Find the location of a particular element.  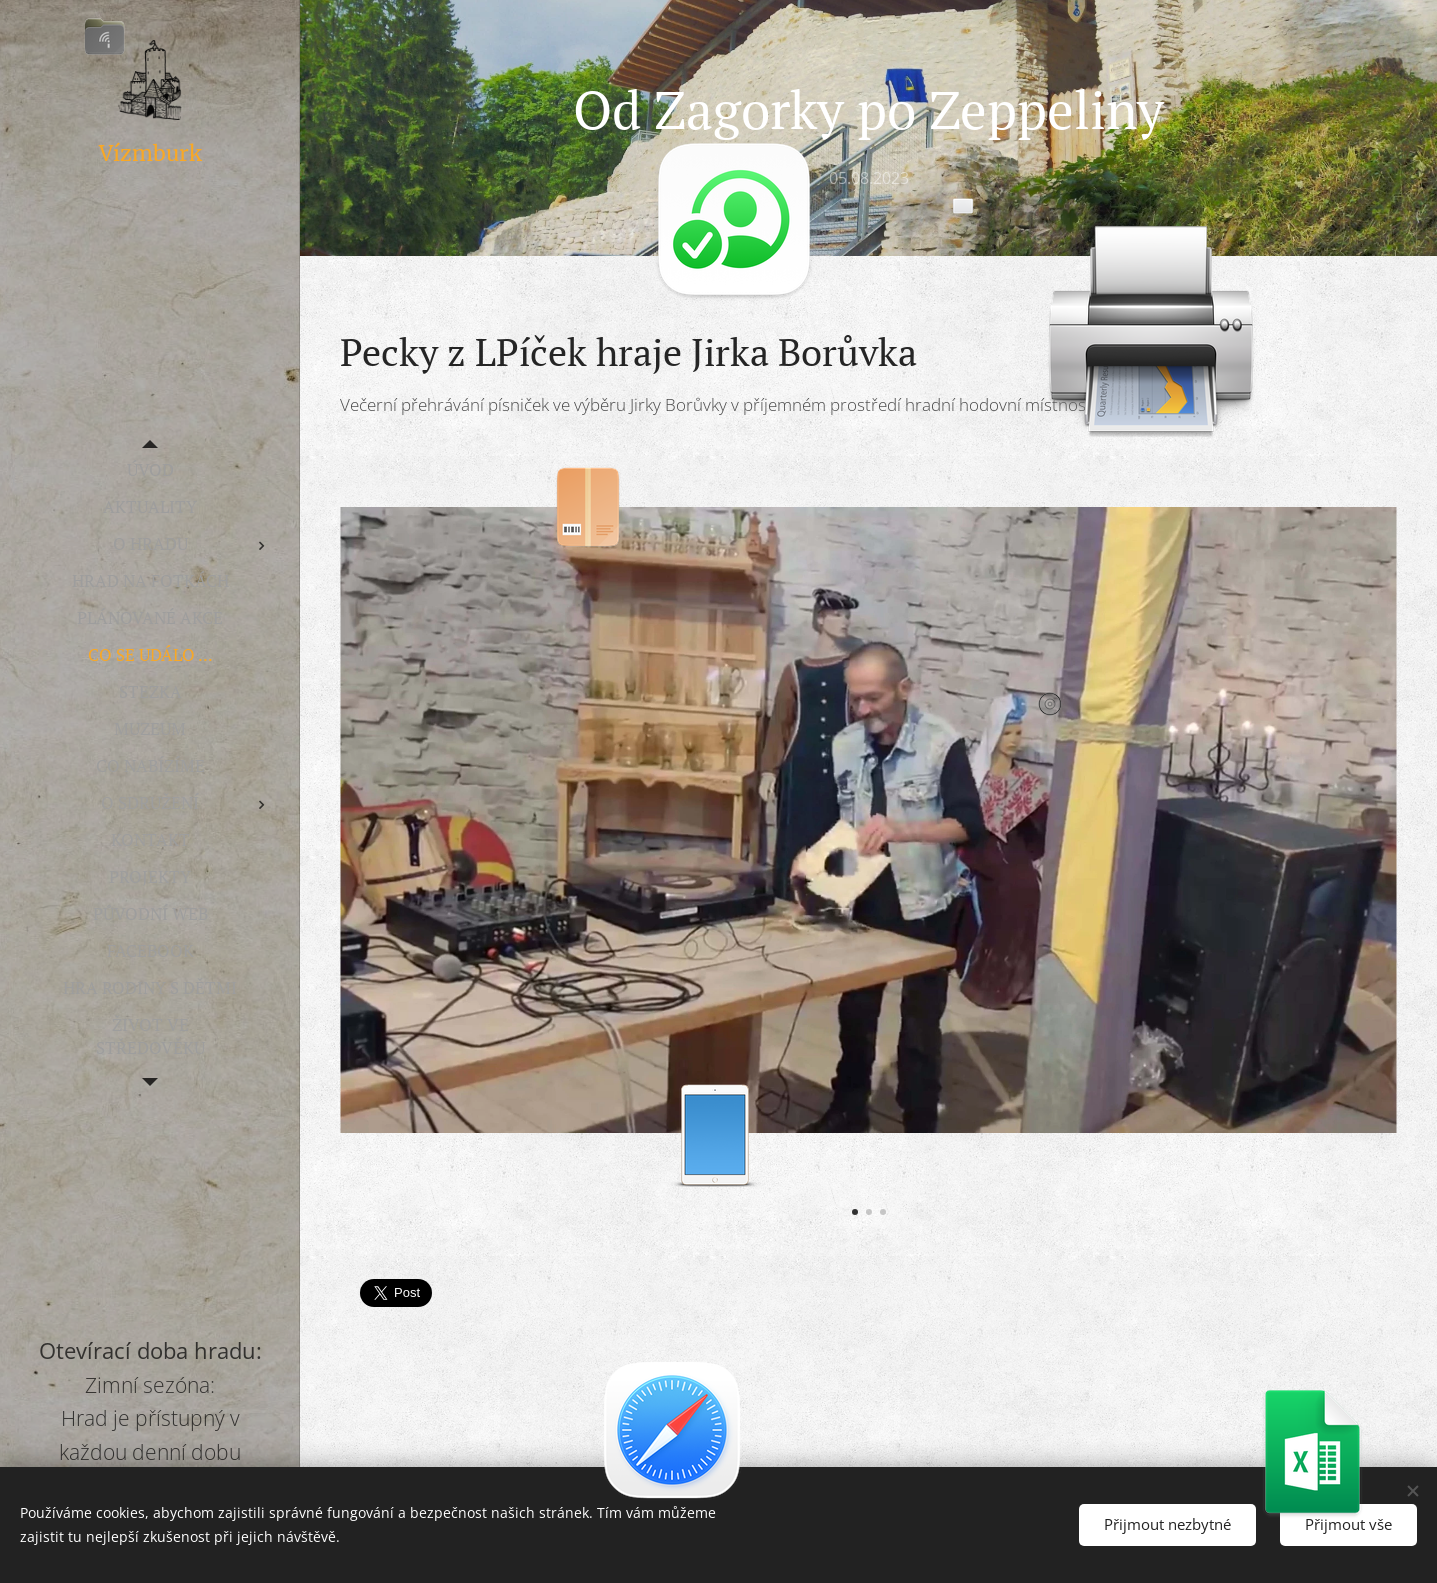

open insync cloud sync folder is located at coordinates (104, 36).